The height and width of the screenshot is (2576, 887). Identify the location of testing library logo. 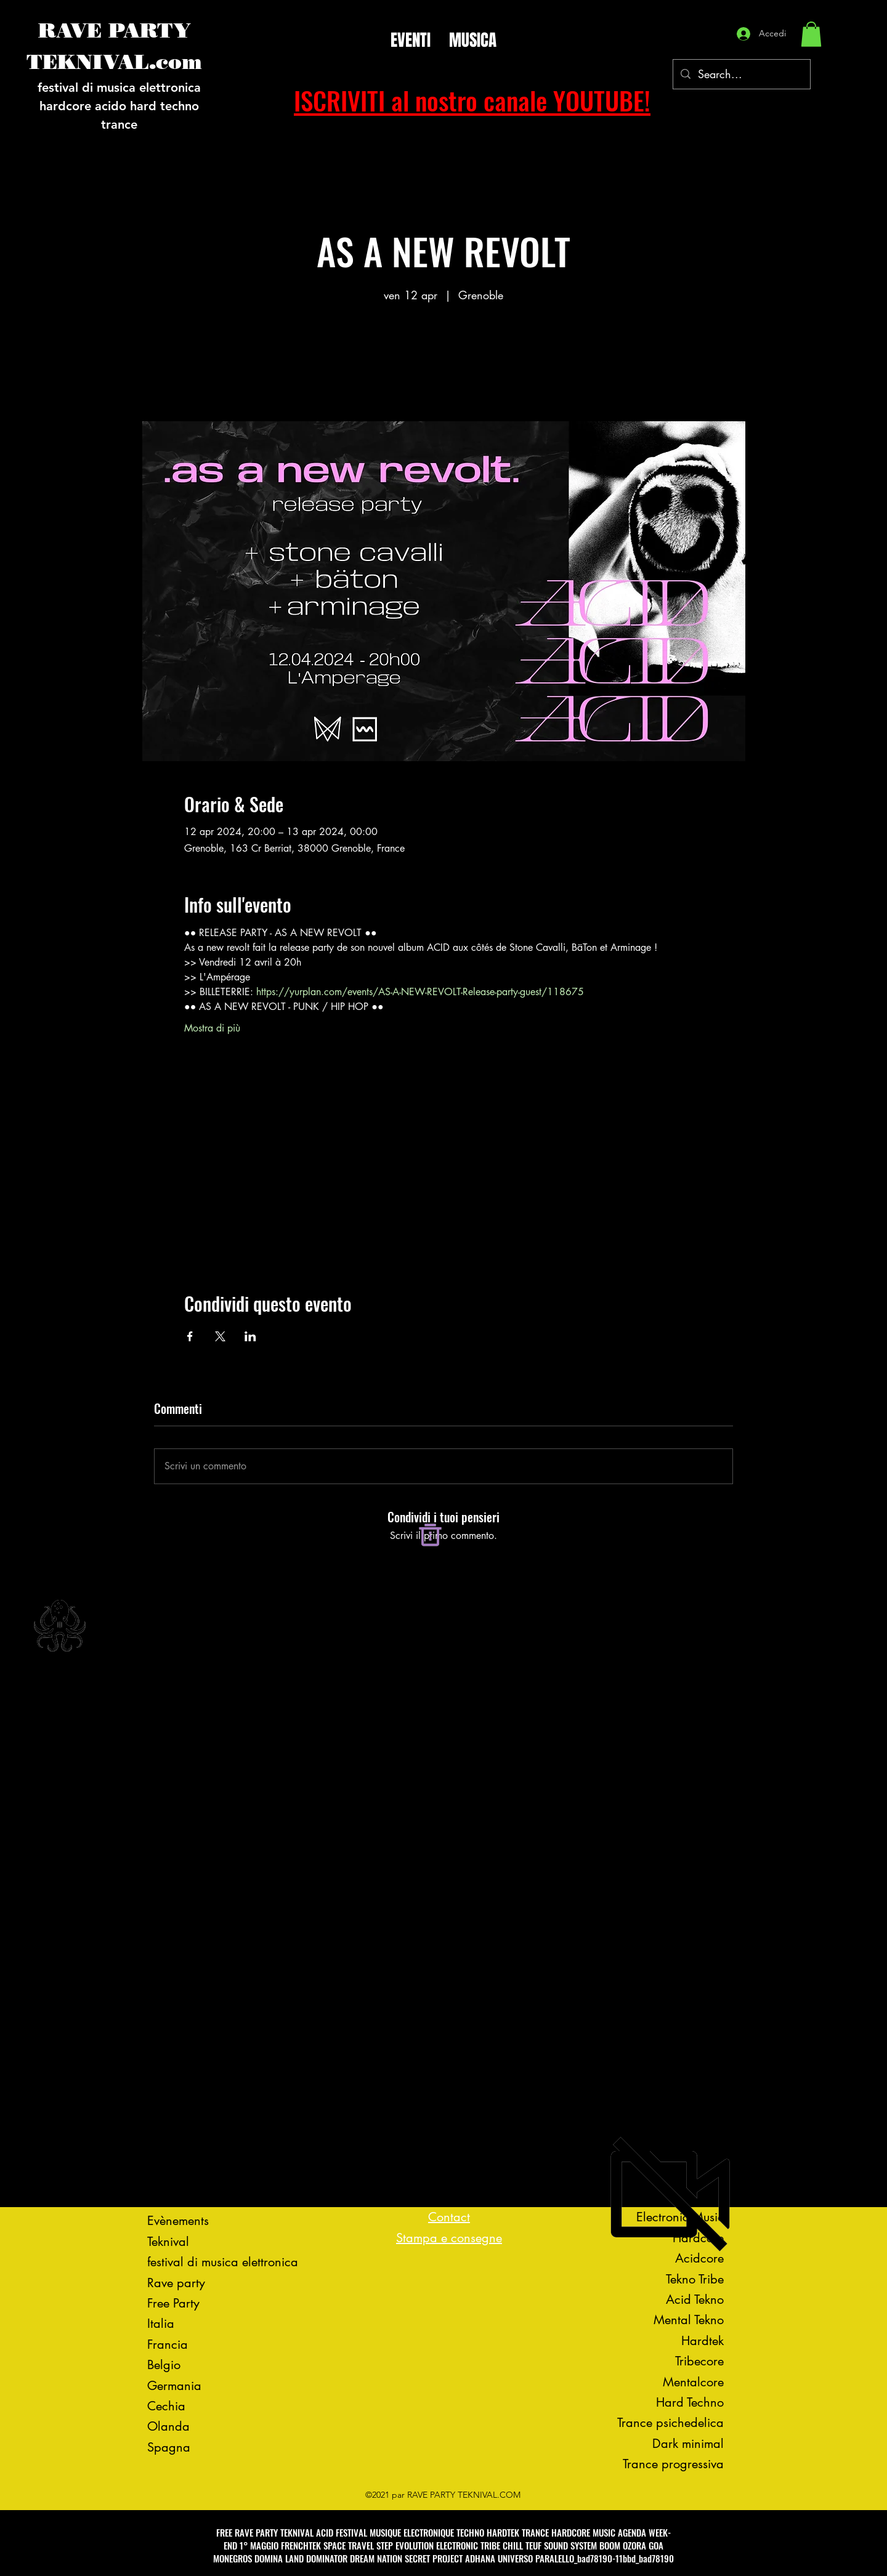
(60, 1626).